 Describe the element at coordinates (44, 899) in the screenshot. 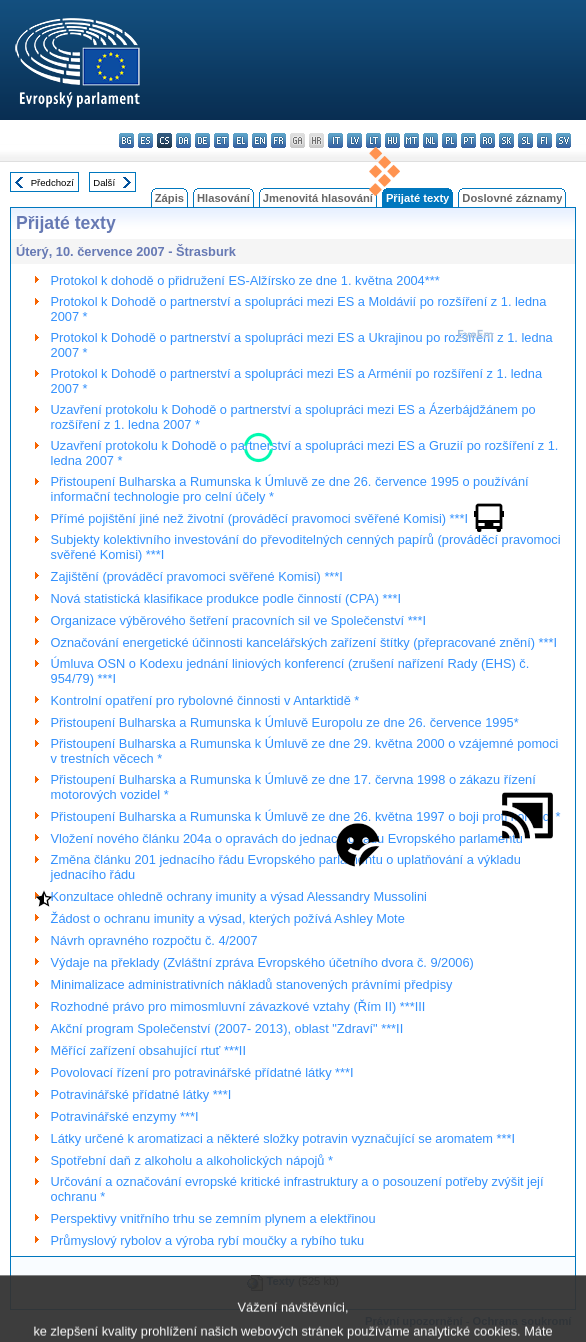

I see `indicates a partial rating or half-star score` at that location.